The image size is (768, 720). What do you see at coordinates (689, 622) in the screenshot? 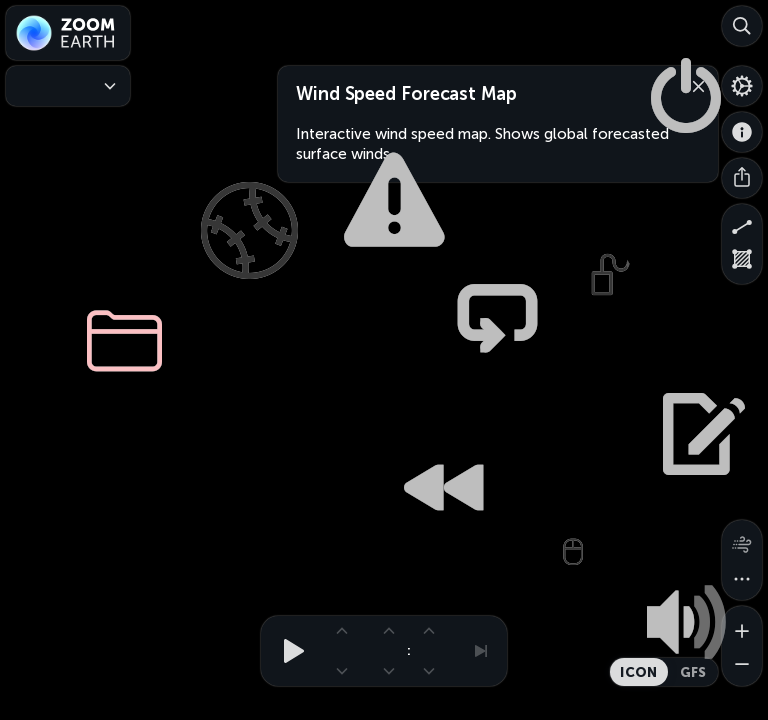
I see `indicates low volume level` at bounding box center [689, 622].